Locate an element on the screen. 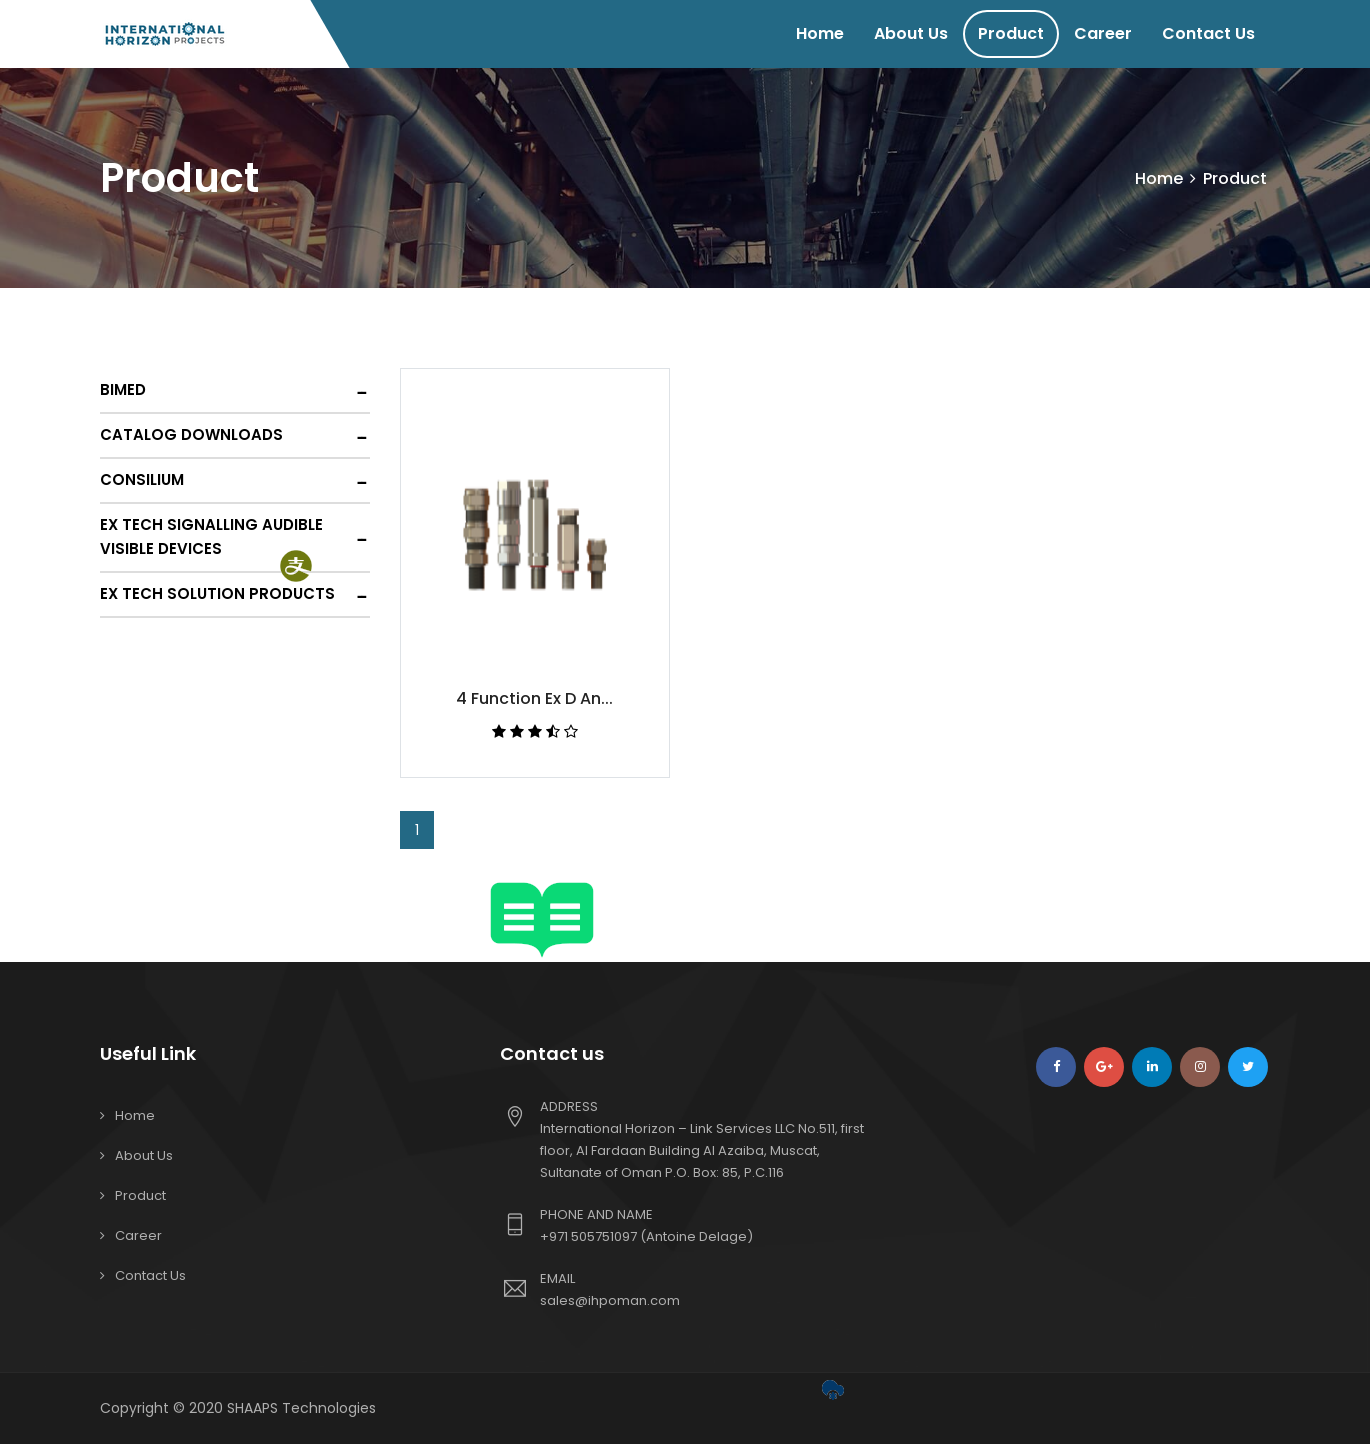  view readme documentation is located at coordinates (542, 920).